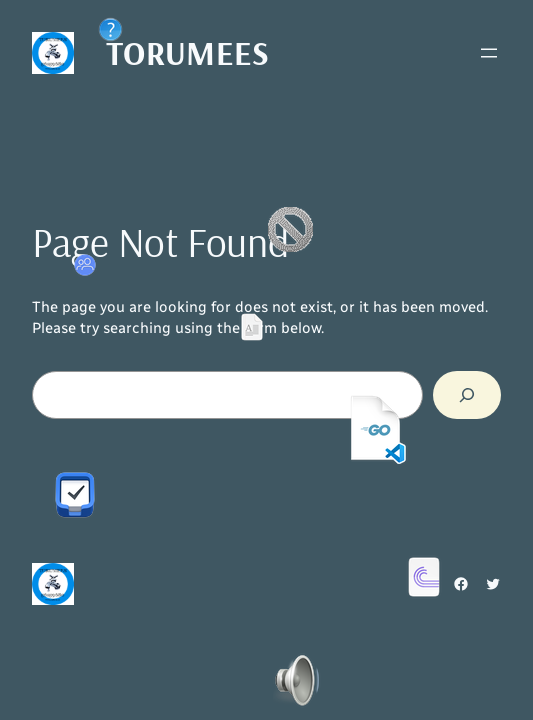 The width and height of the screenshot is (533, 720). I want to click on open Things 3 task manager app, so click(75, 495).